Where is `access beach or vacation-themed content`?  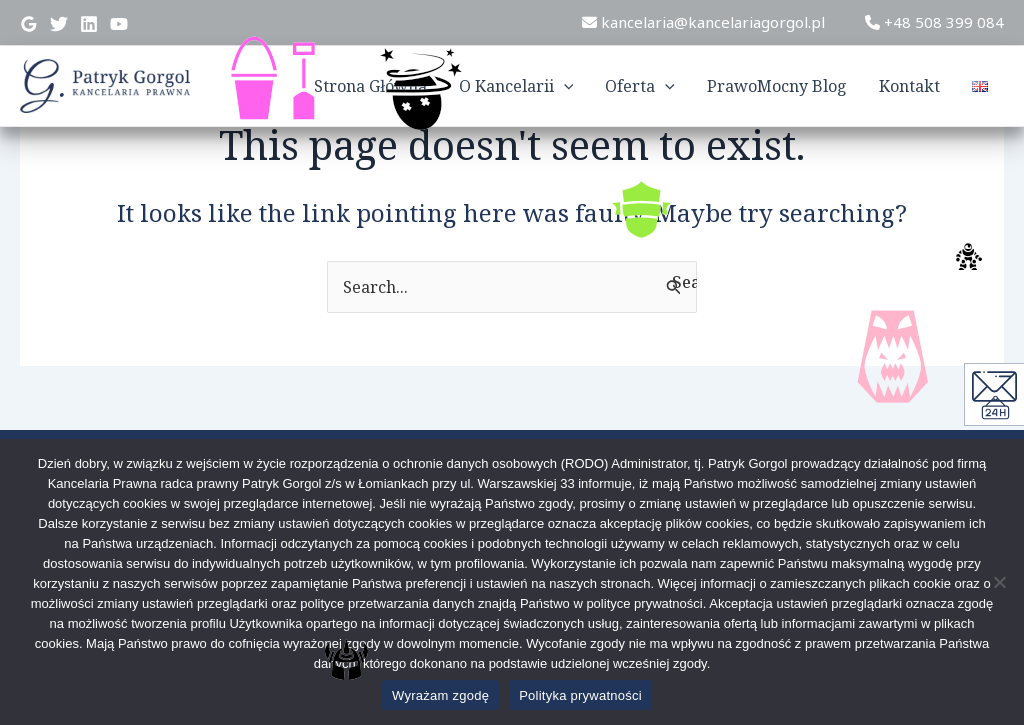 access beach or vacation-themed content is located at coordinates (273, 78).